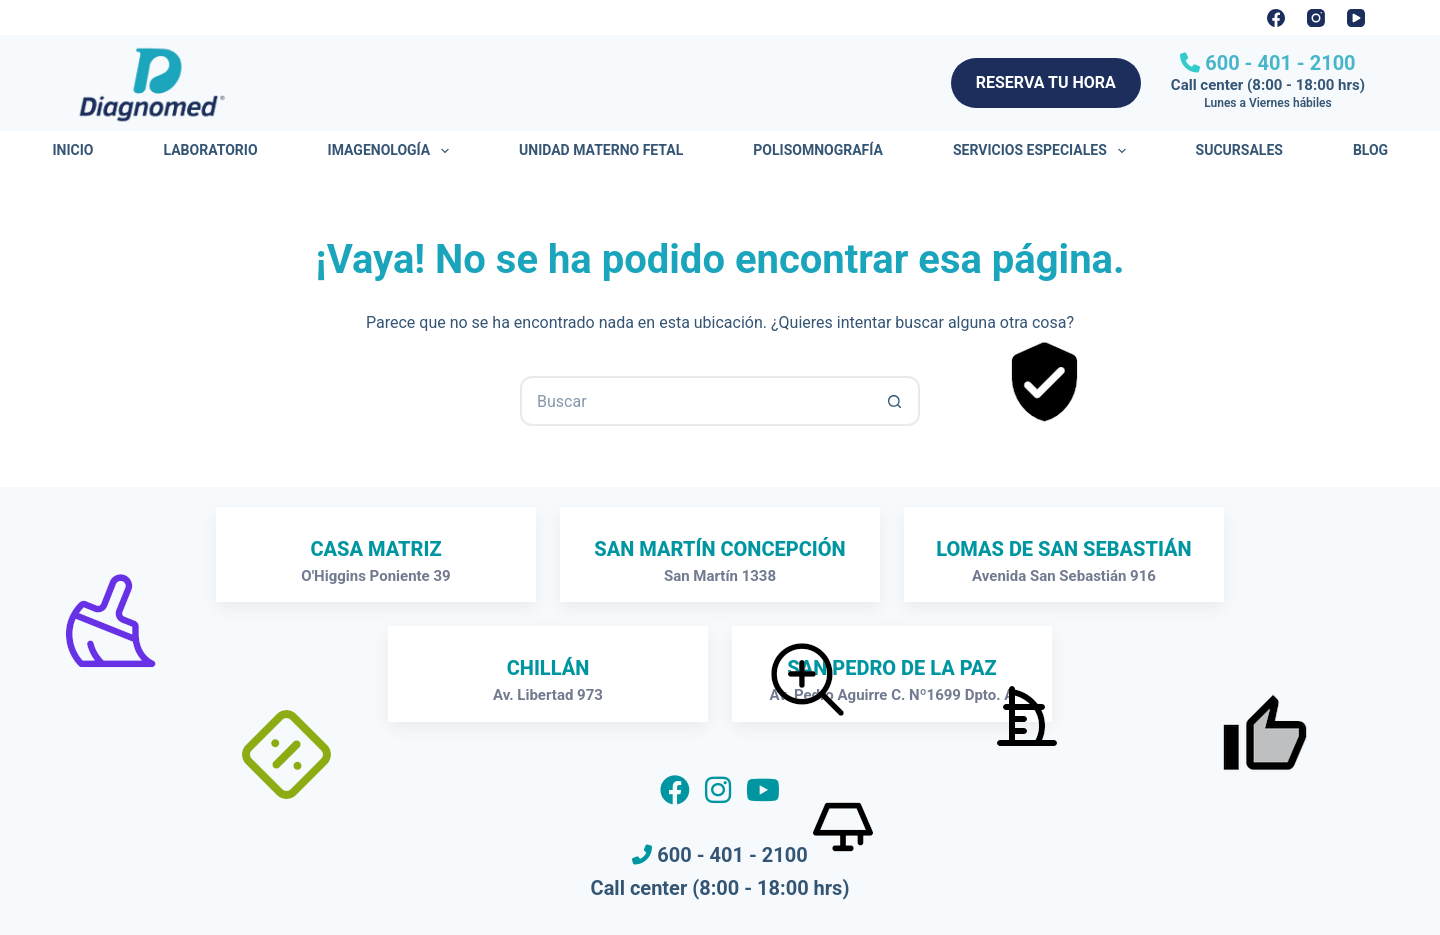  I want to click on zoom in on content, so click(807, 679).